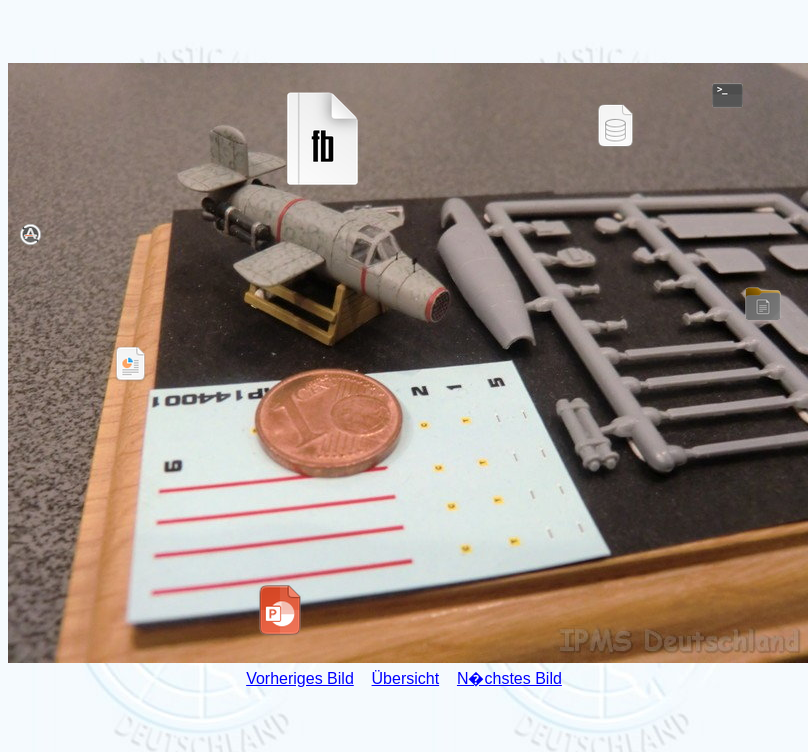 This screenshot has height=752, width=808. What do you see at coordinates (727, 95) in the screenshot?
I see `open the terminal application` at bounding box center [727, 95].